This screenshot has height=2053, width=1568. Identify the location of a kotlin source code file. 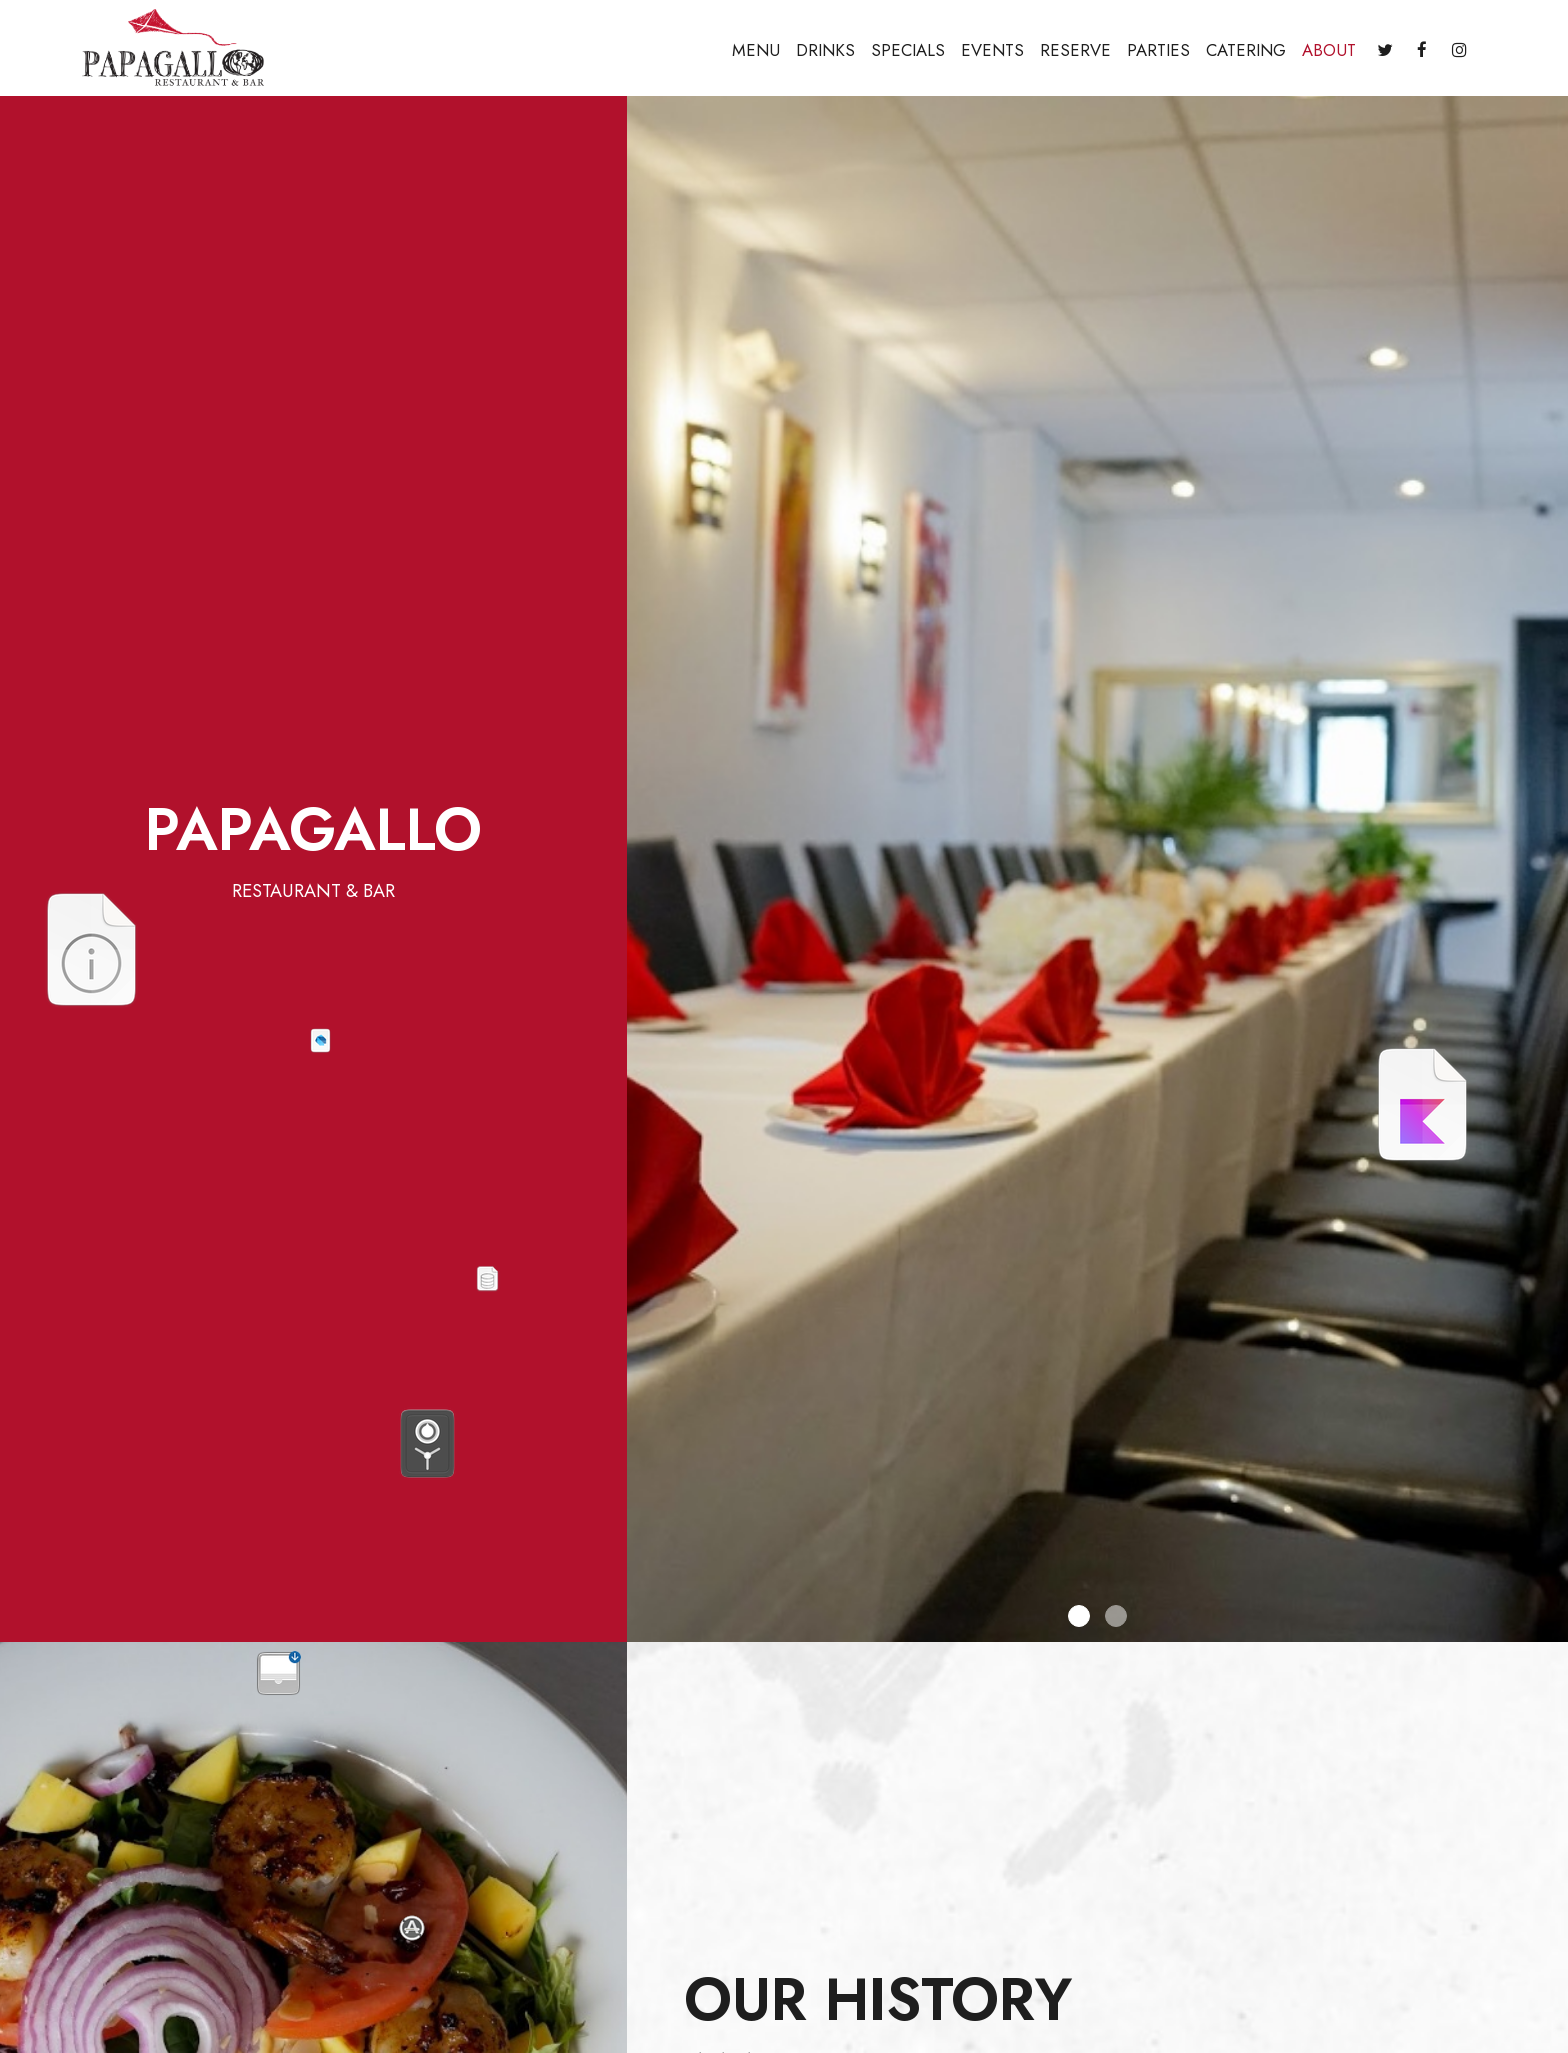
(1422, 1104).